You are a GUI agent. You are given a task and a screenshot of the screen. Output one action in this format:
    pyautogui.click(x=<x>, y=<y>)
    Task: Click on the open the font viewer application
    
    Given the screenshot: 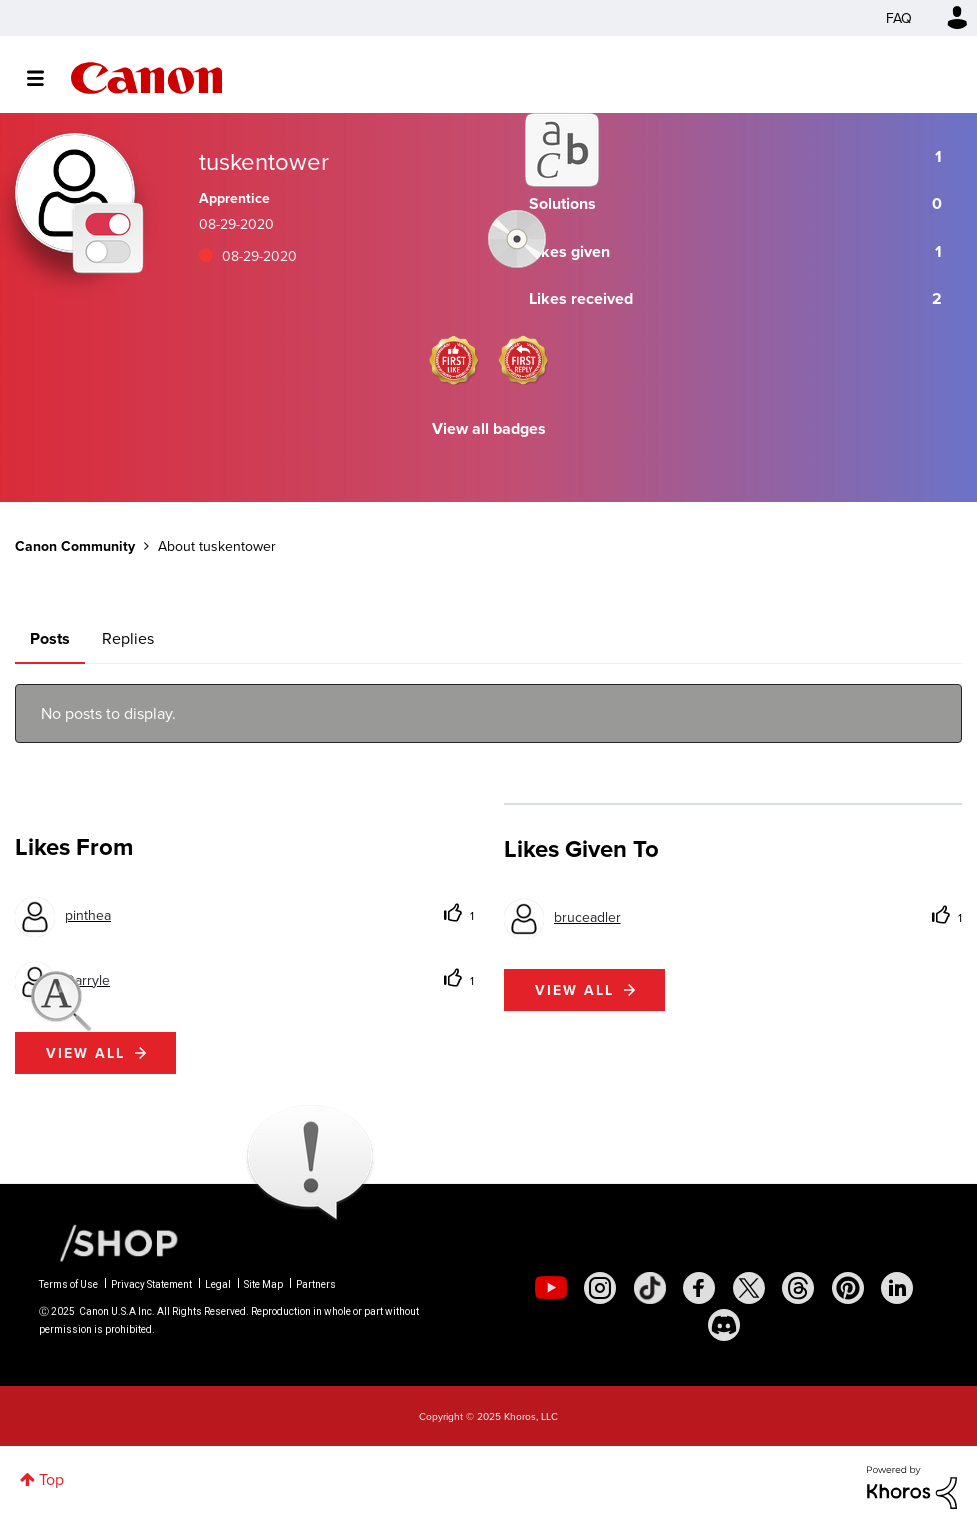 What is the action you would take?
    pyautogui.click(x=562, y=150)
    